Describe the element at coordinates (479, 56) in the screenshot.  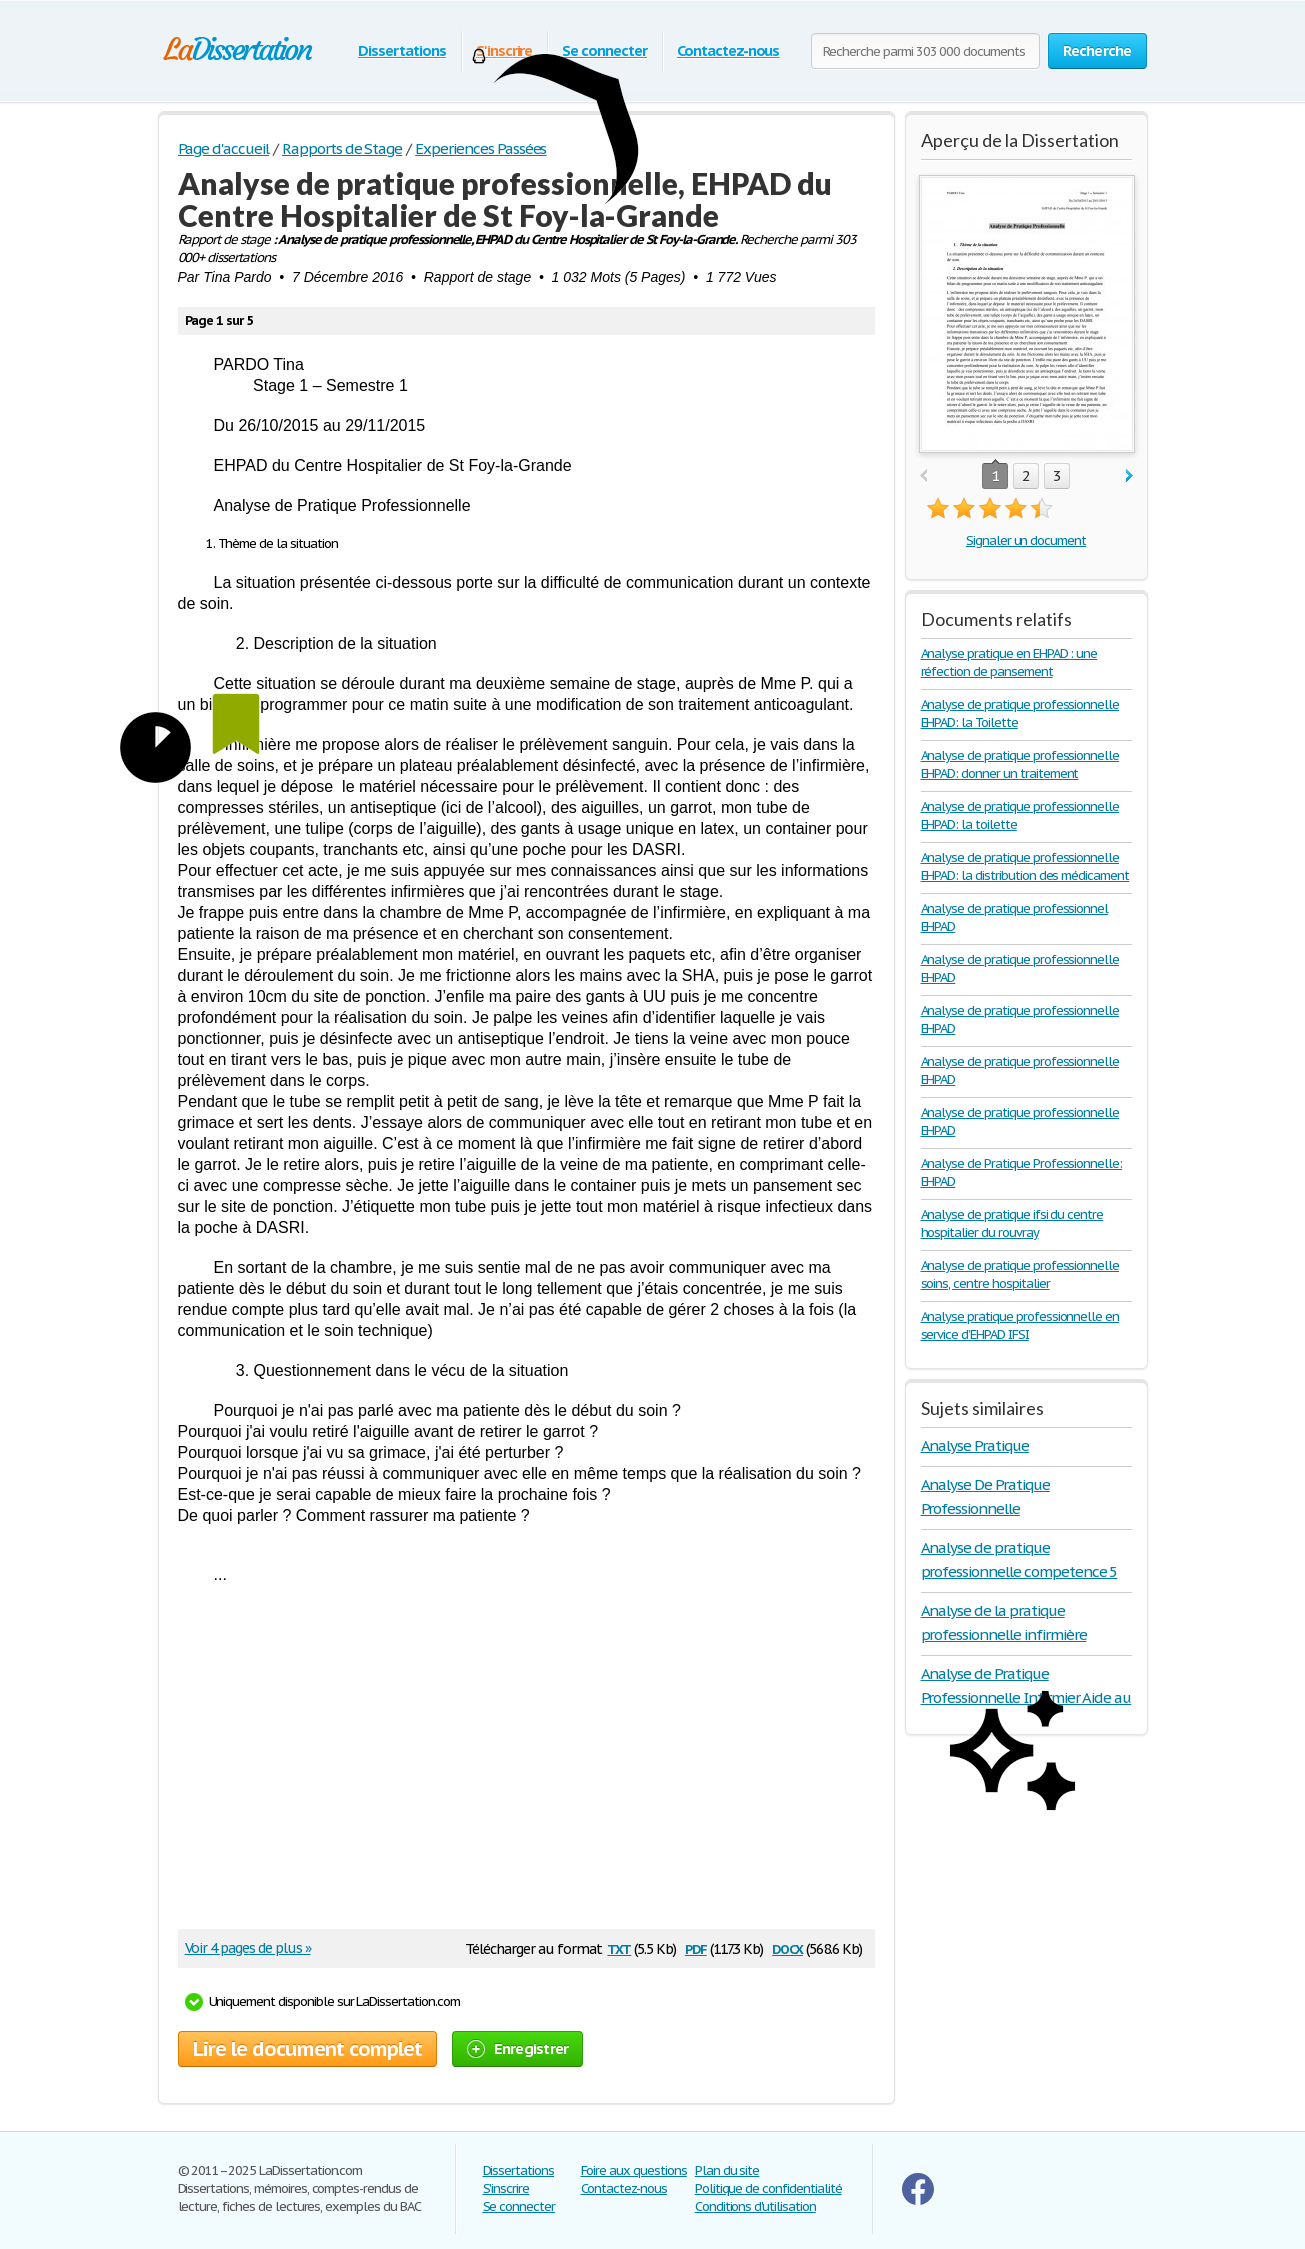
I see `open QQ messenger app` at that location.